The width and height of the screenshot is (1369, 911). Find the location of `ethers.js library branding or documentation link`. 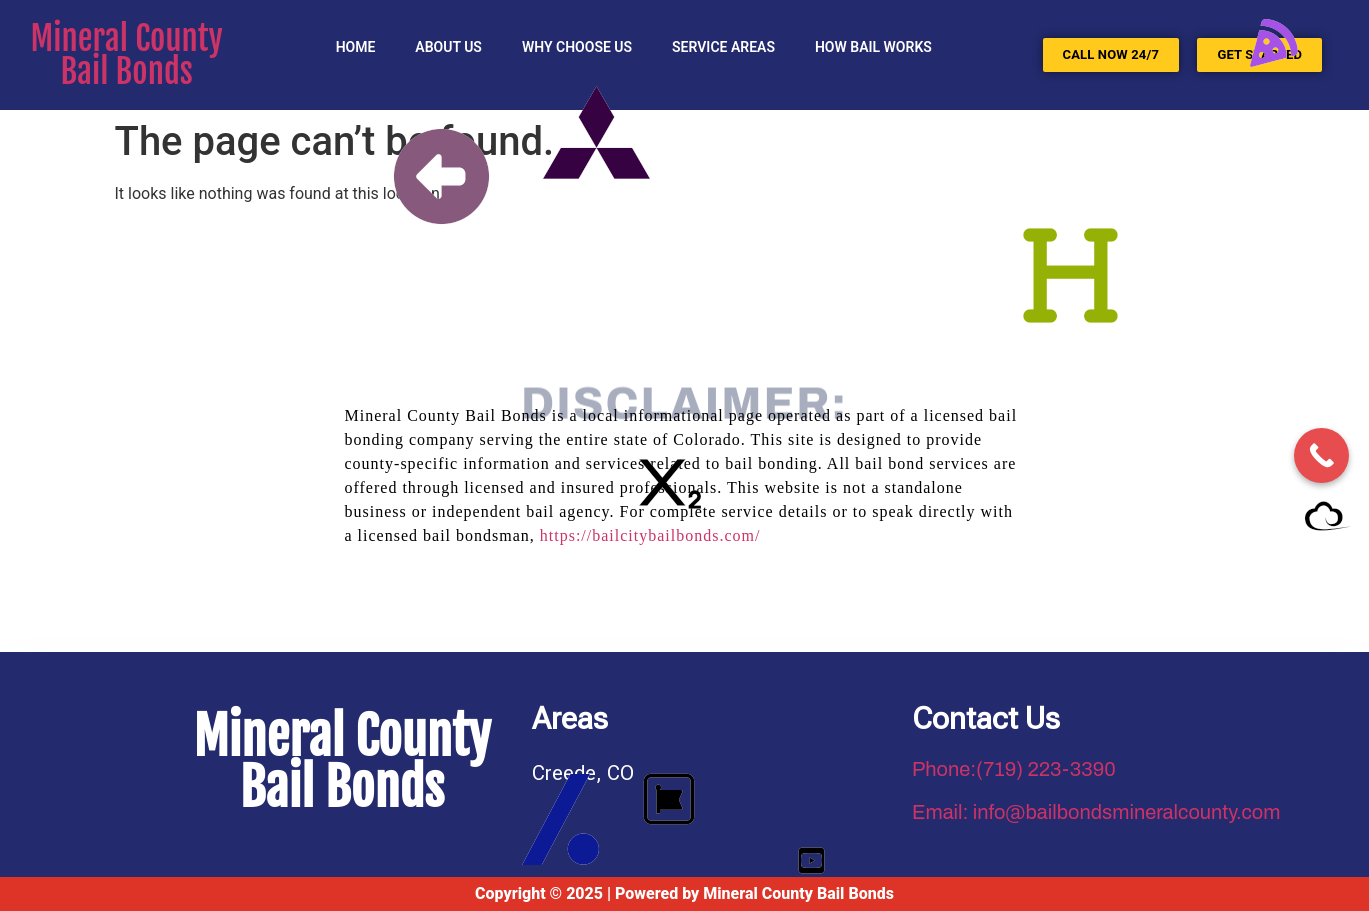

ethers.js library branding or documentation link is located at coordinates (1328, 516).